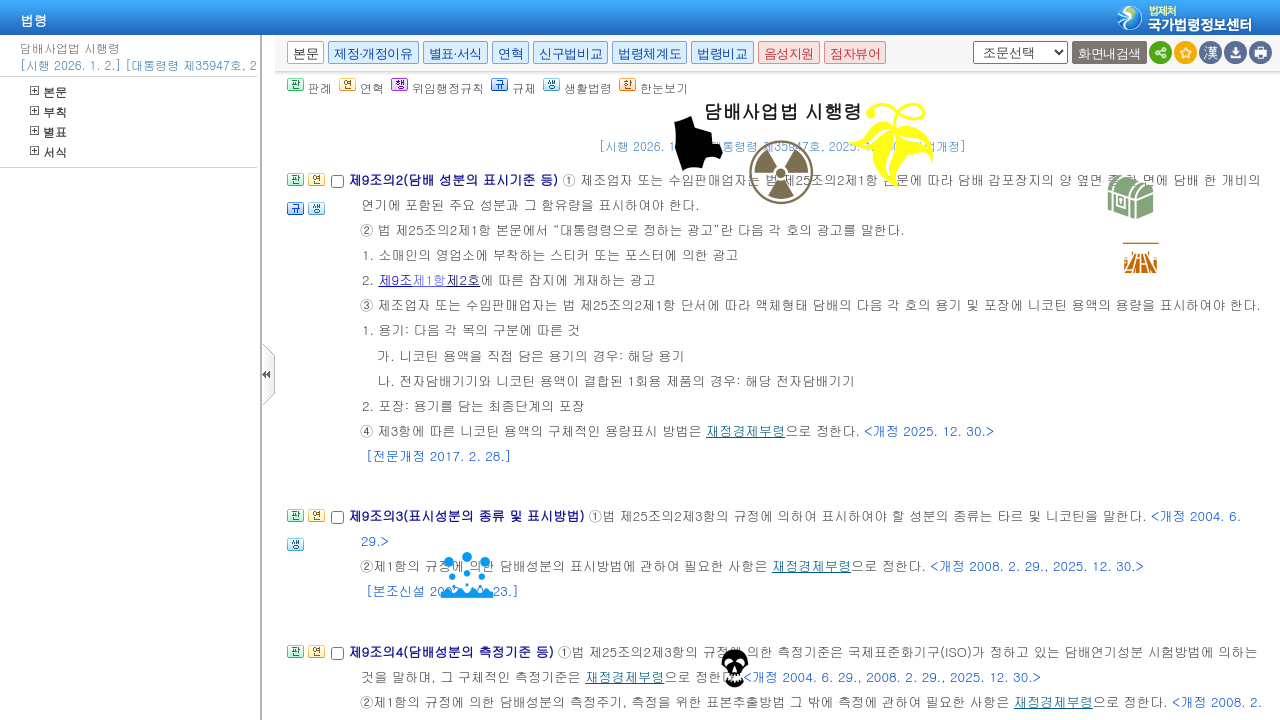 Image resolution: width=1280 pixels, height=720 pixels. Describe the element at coordinates (1130, 197) in the screenshot. I see `a locked or secured inventory chest` at that location.